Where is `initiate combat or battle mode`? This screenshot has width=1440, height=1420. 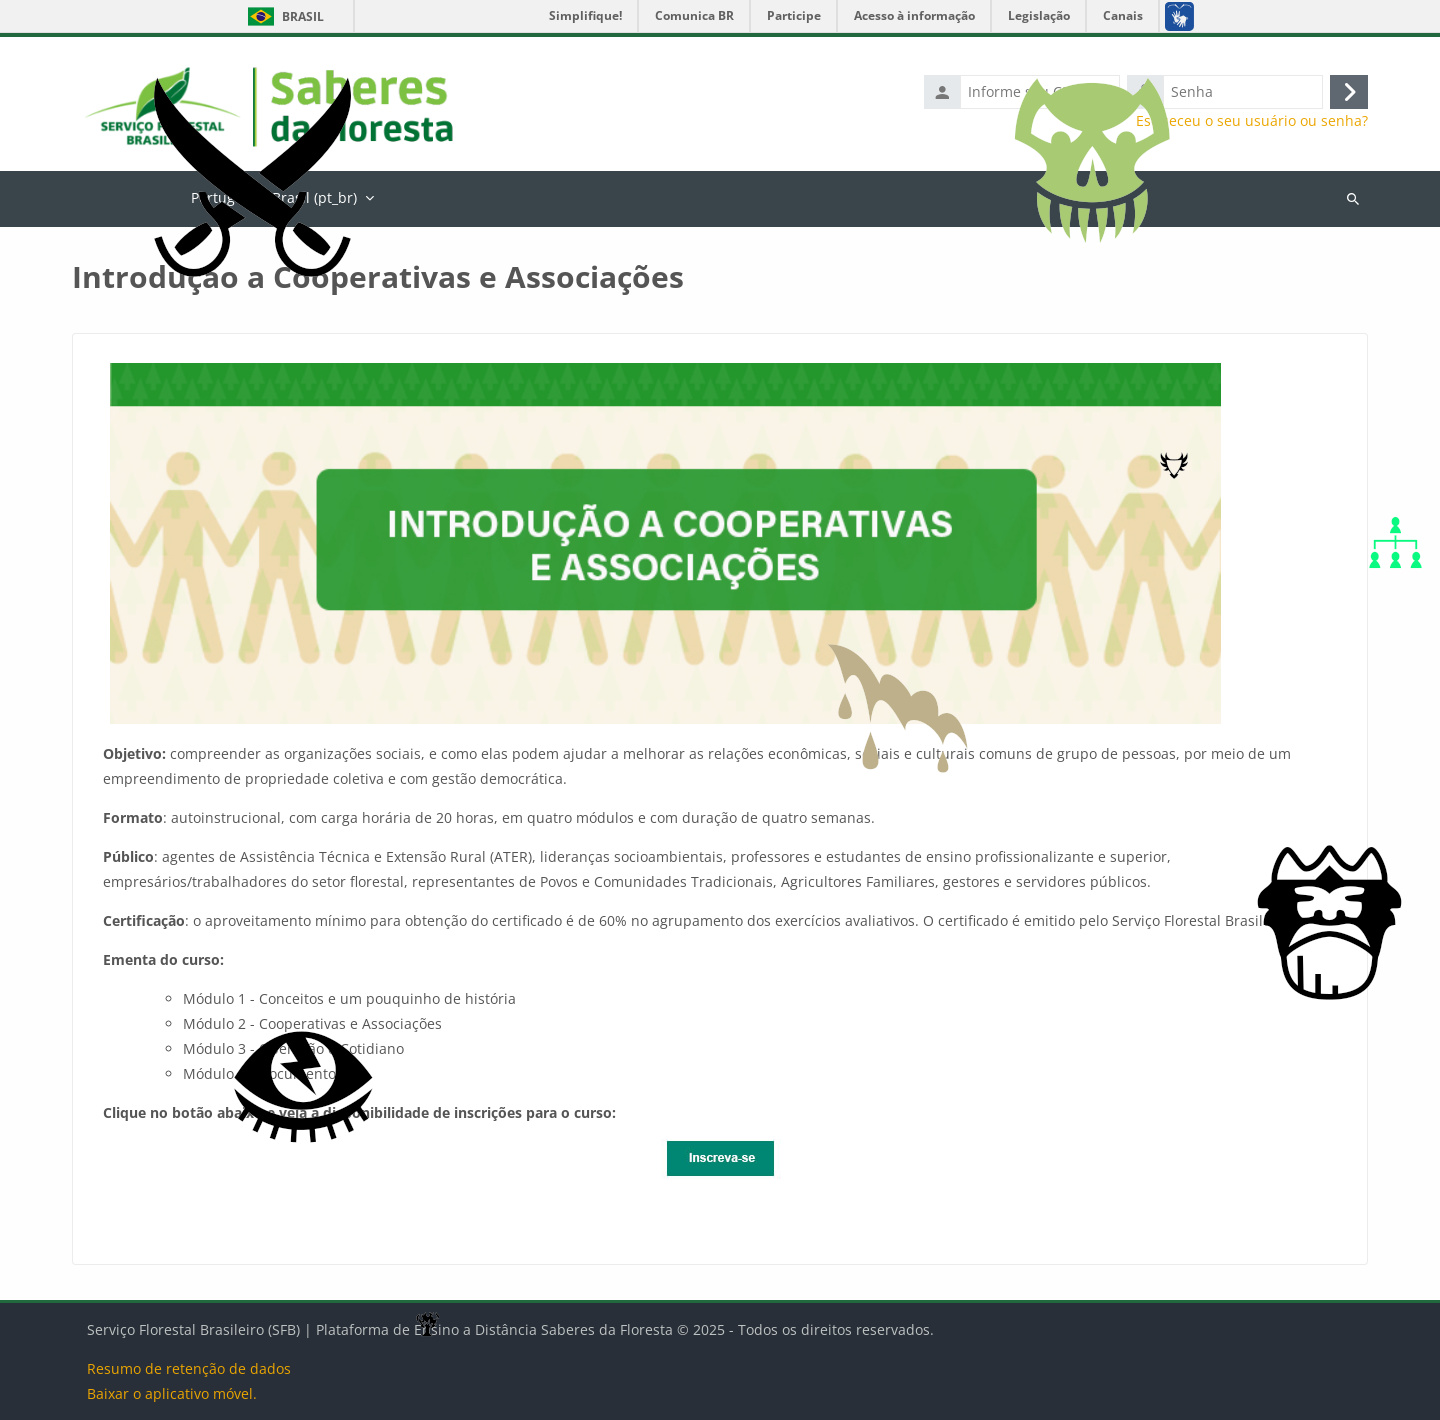 initiate combat or battle mode is located at coordinates (252, 176).